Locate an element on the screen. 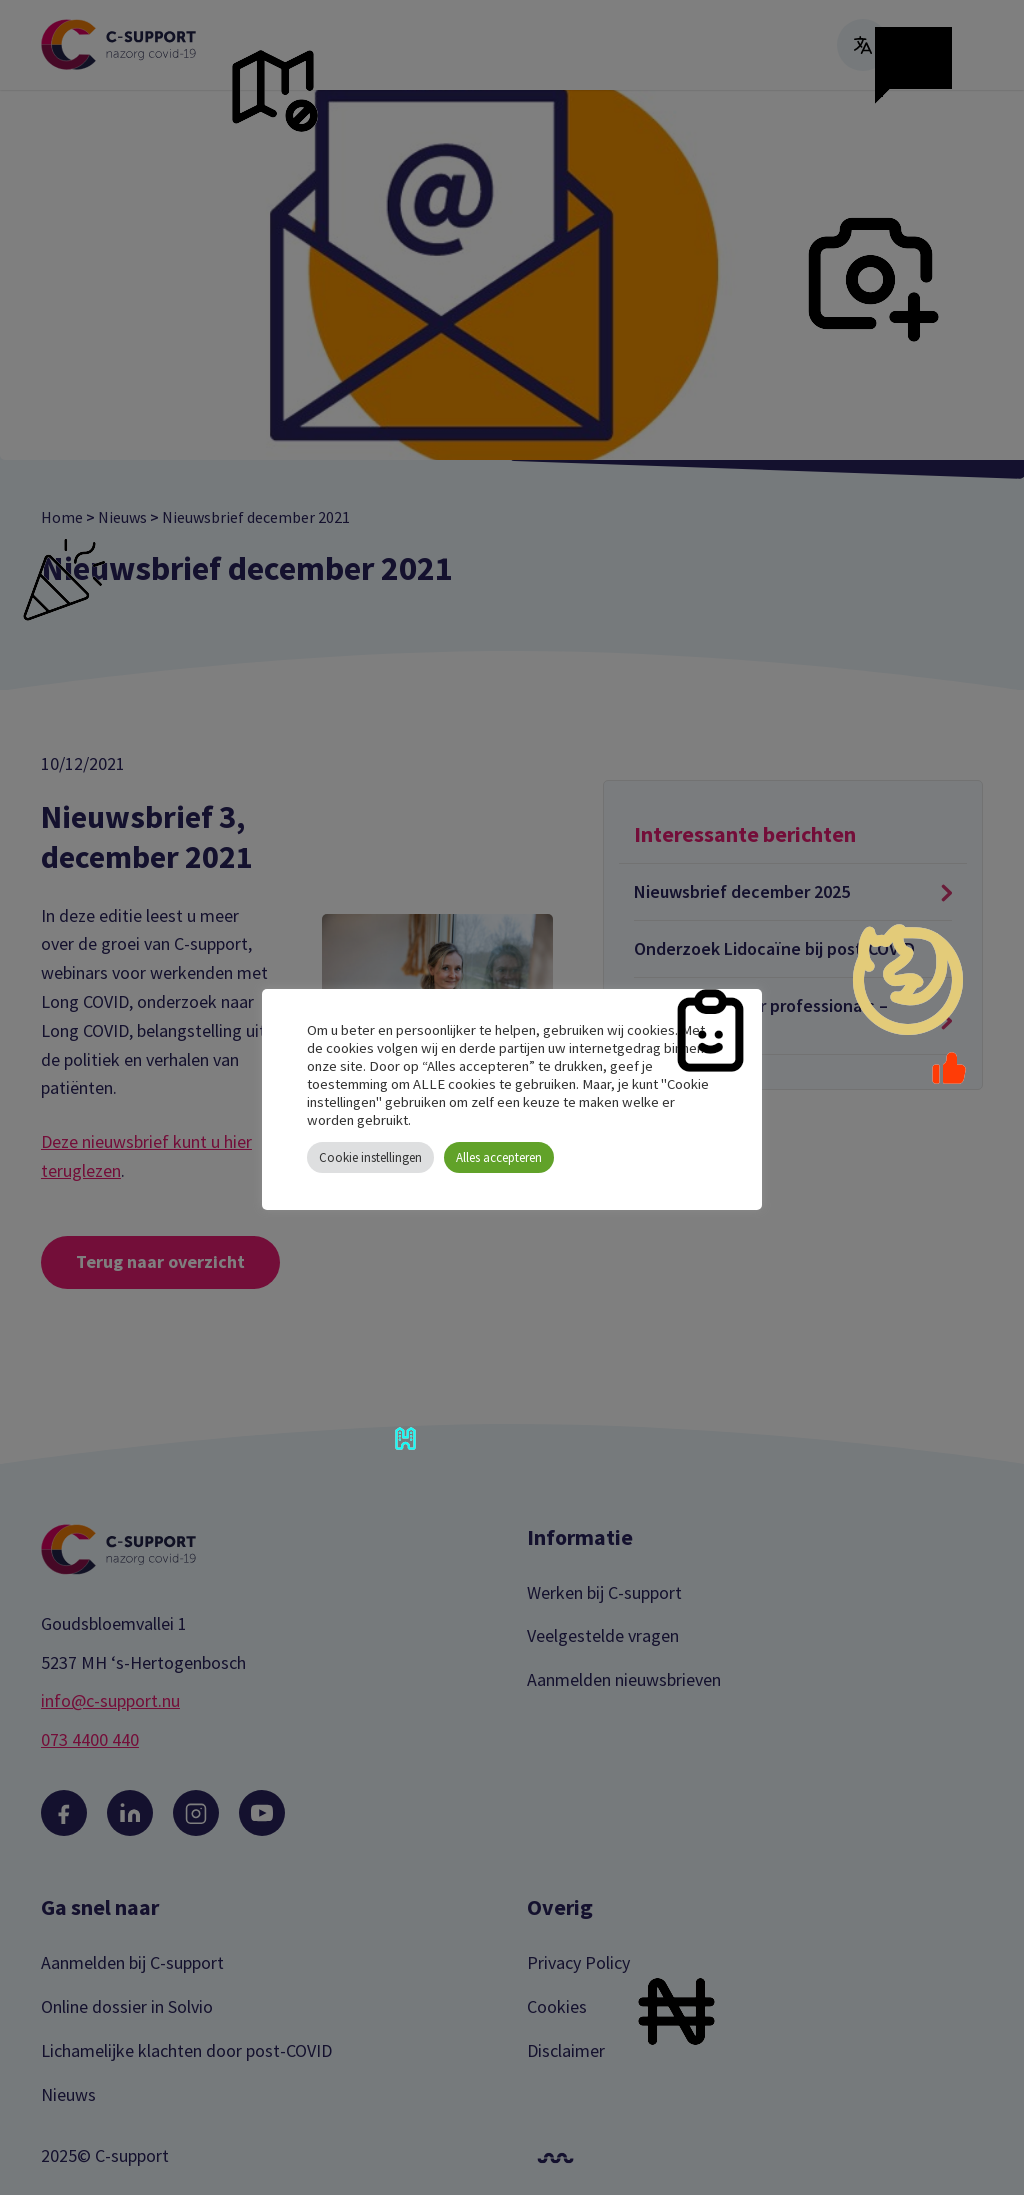 The height and width of the screenshot is (2195, 1024). cancel map navigation or directions is located at coordinates (273, 87).